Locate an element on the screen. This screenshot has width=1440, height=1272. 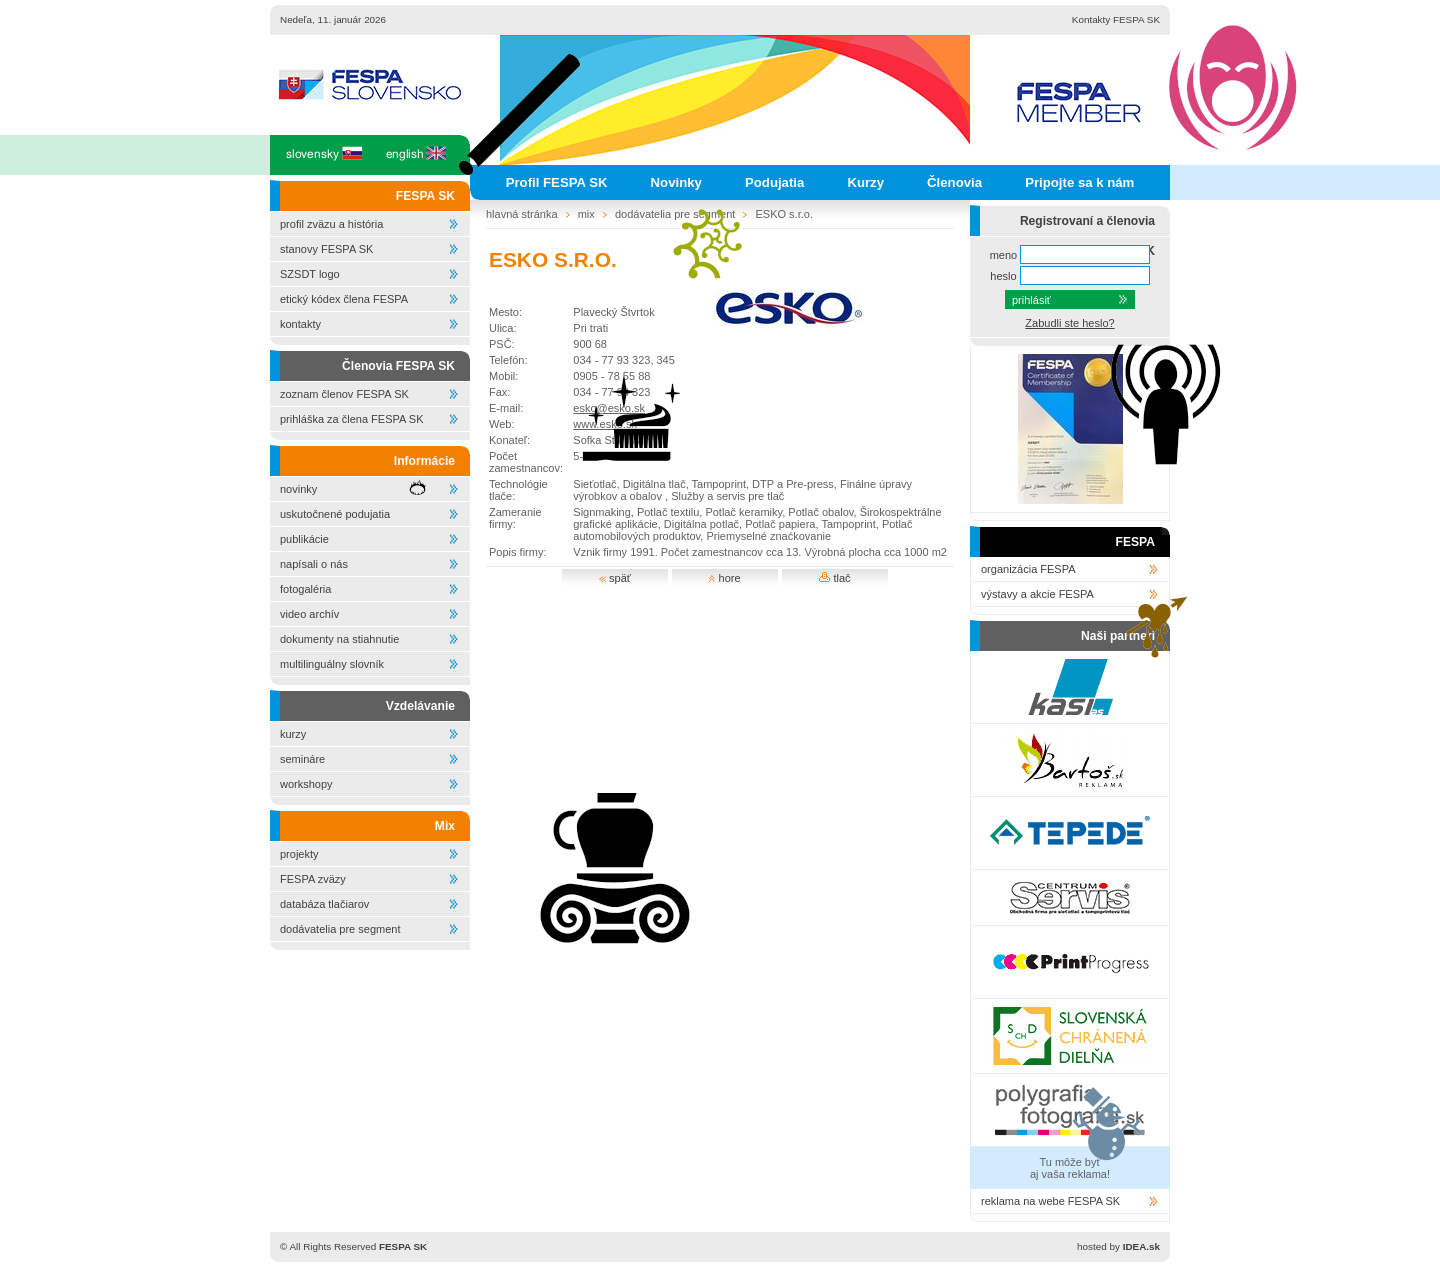
indicates psychic or telepathic abilities active is located at coordinates (1166, 404).